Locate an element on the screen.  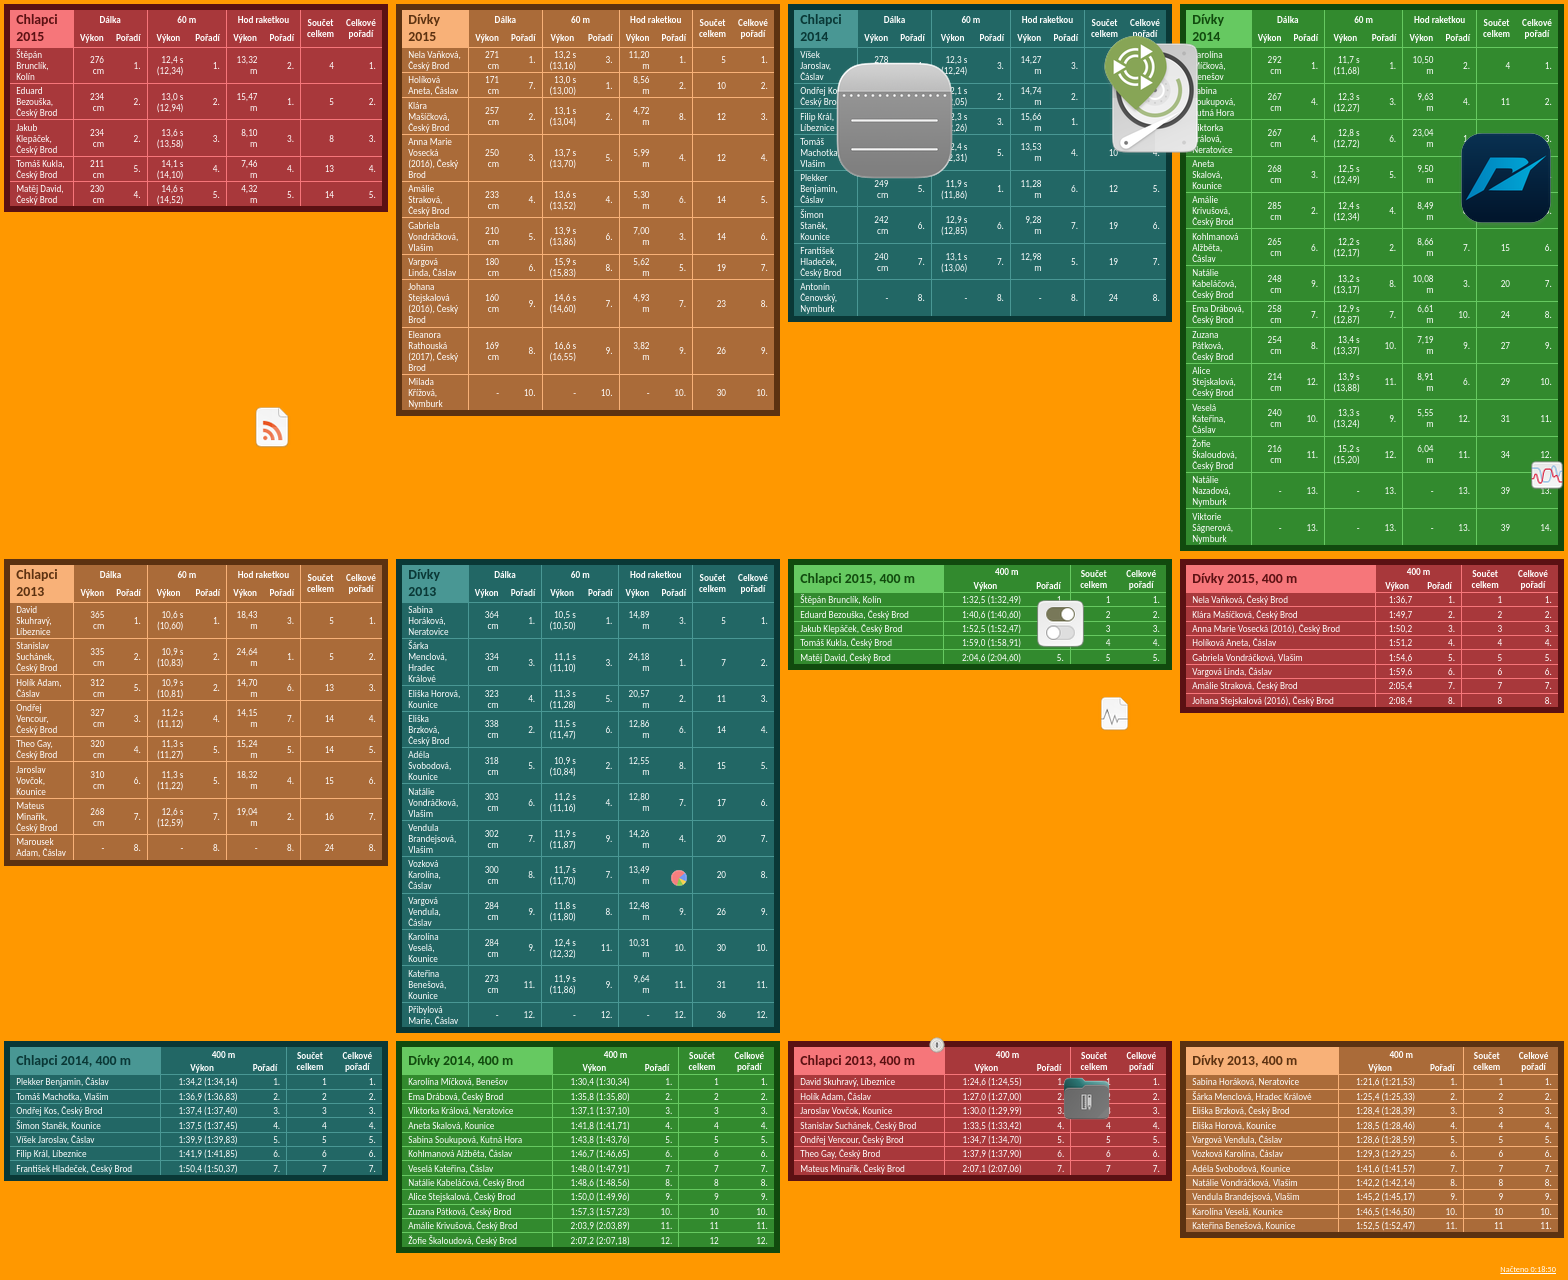
view system log file is located at coordinates (1114, 713).